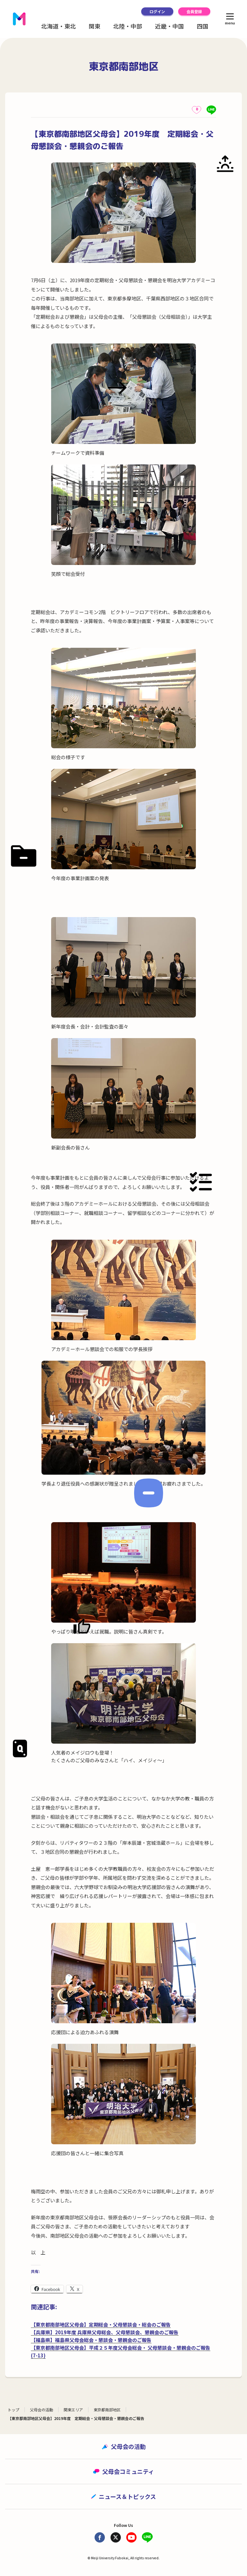 The width and height of the screenshot is (247, 2576). What do you see at coordinates (201, 1182) in the screenshot?
I see `view completed tasks` at bounding box center [201, 1182].